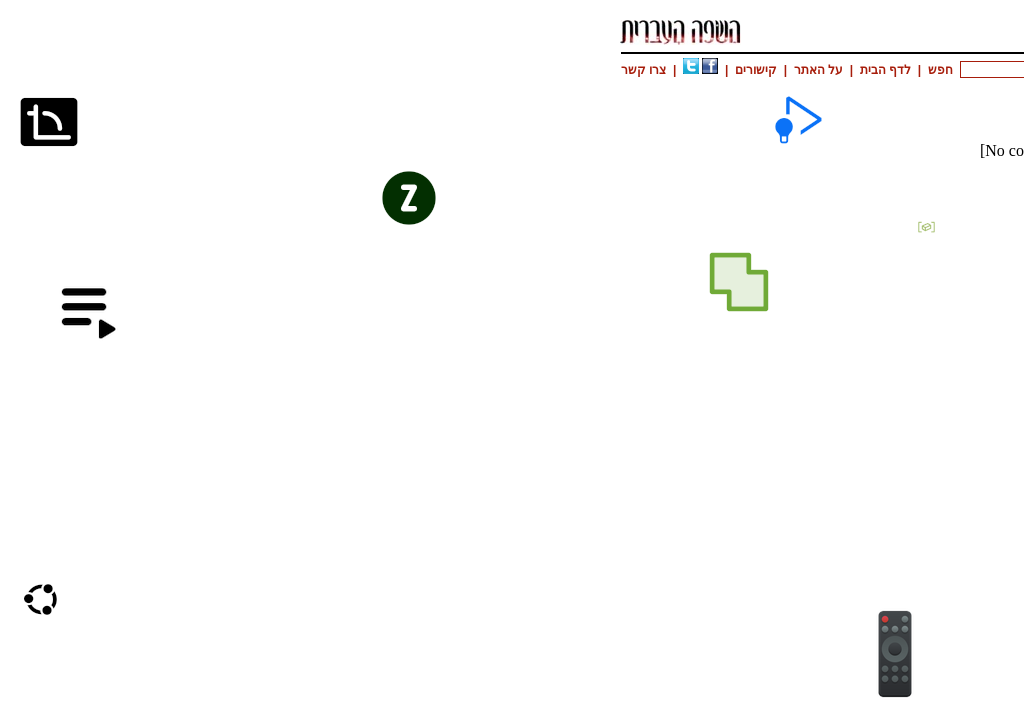 This screenshot has width=1024, height=720. Describe the element at coordinates (827, 453) in the screenshot. I see `empty placeholder icon for spacing or alignment` at that location.